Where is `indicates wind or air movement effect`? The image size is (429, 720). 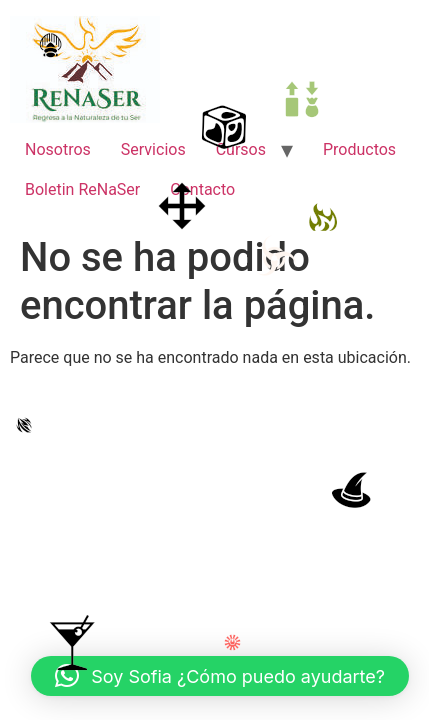
indicates wind or air movement effect is located at coordinates (24, 425).